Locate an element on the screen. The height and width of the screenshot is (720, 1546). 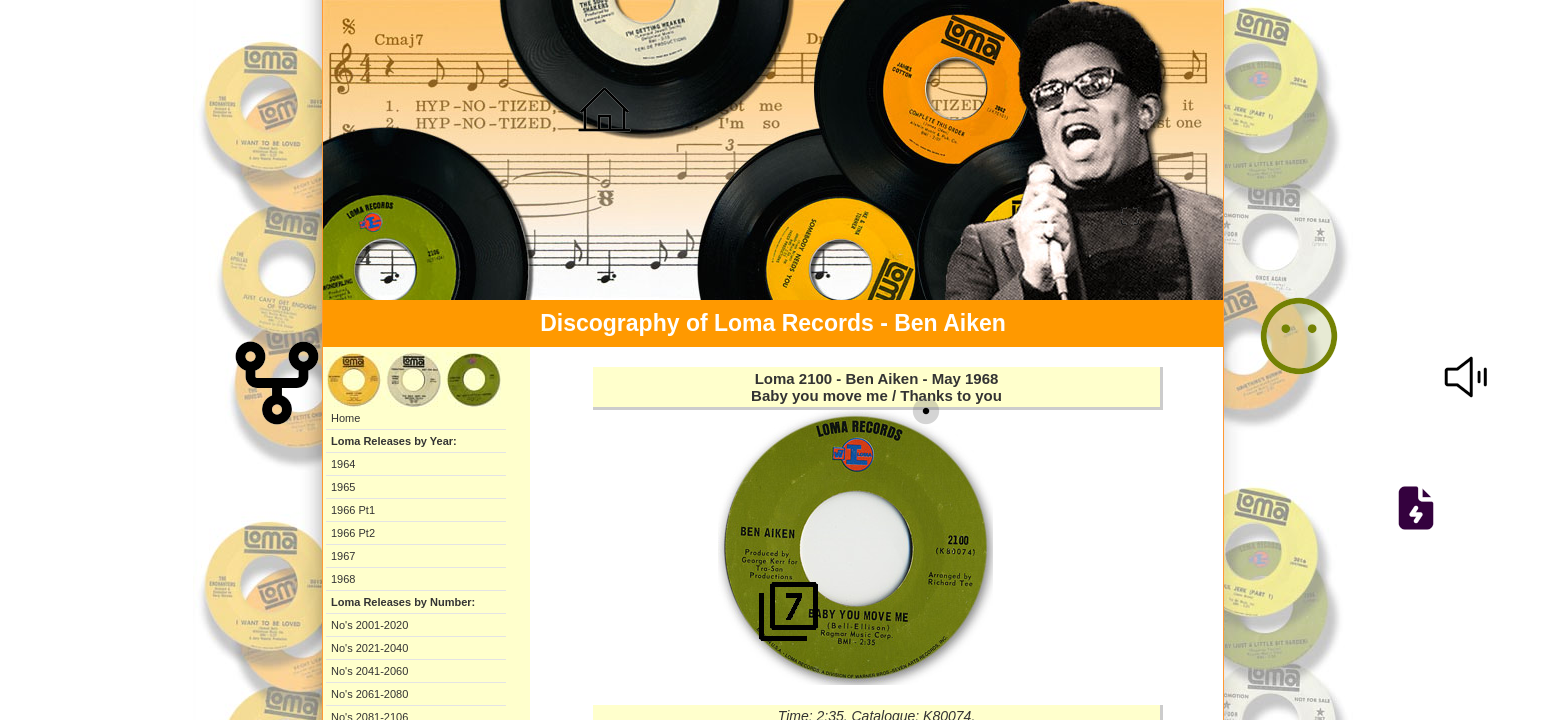
open power or energy-related document is located at coordinates (1416, 508).